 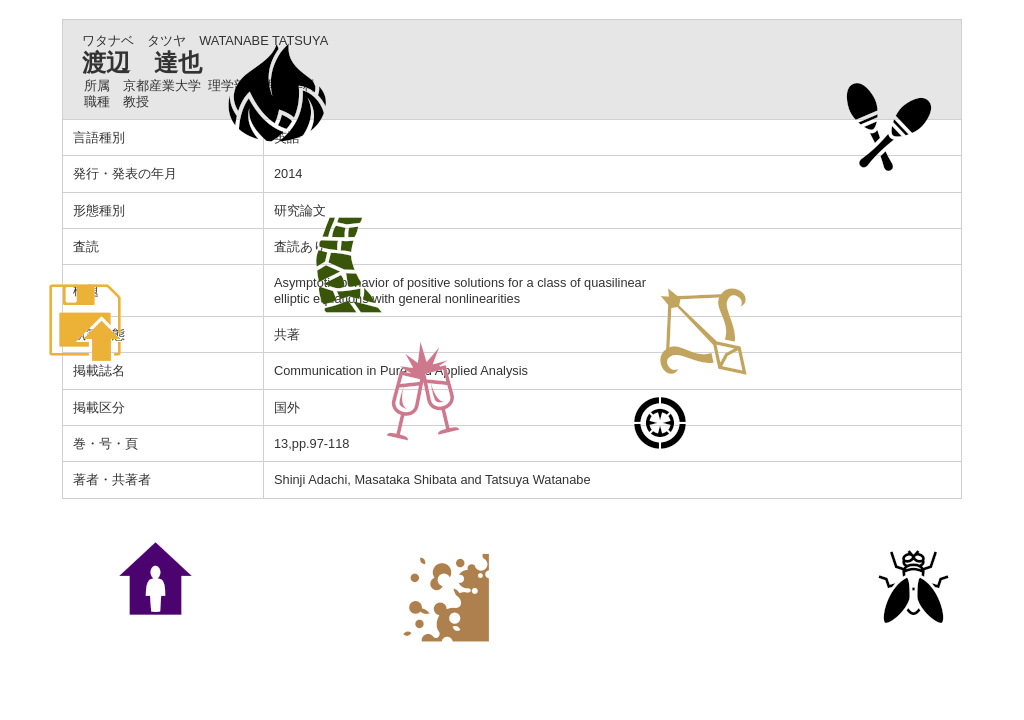 I want to click on save your current progress, so click(x=85, y=320).